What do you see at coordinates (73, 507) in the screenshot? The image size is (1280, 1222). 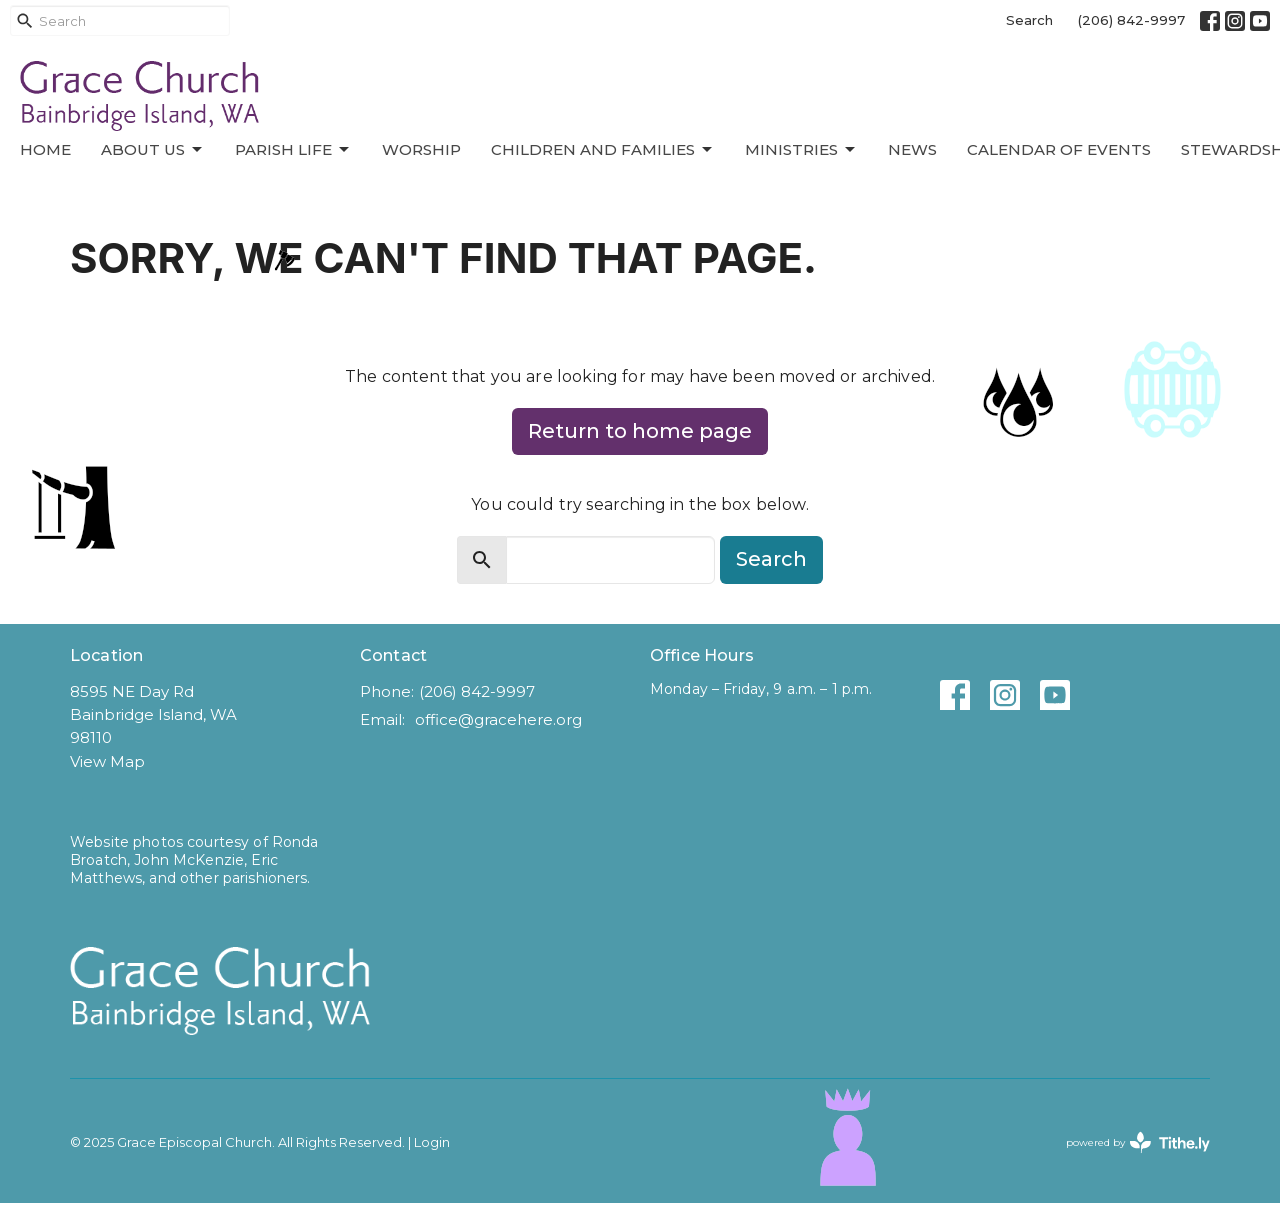 I see `access playground or recreational areas` at bounding box center [73, 507].